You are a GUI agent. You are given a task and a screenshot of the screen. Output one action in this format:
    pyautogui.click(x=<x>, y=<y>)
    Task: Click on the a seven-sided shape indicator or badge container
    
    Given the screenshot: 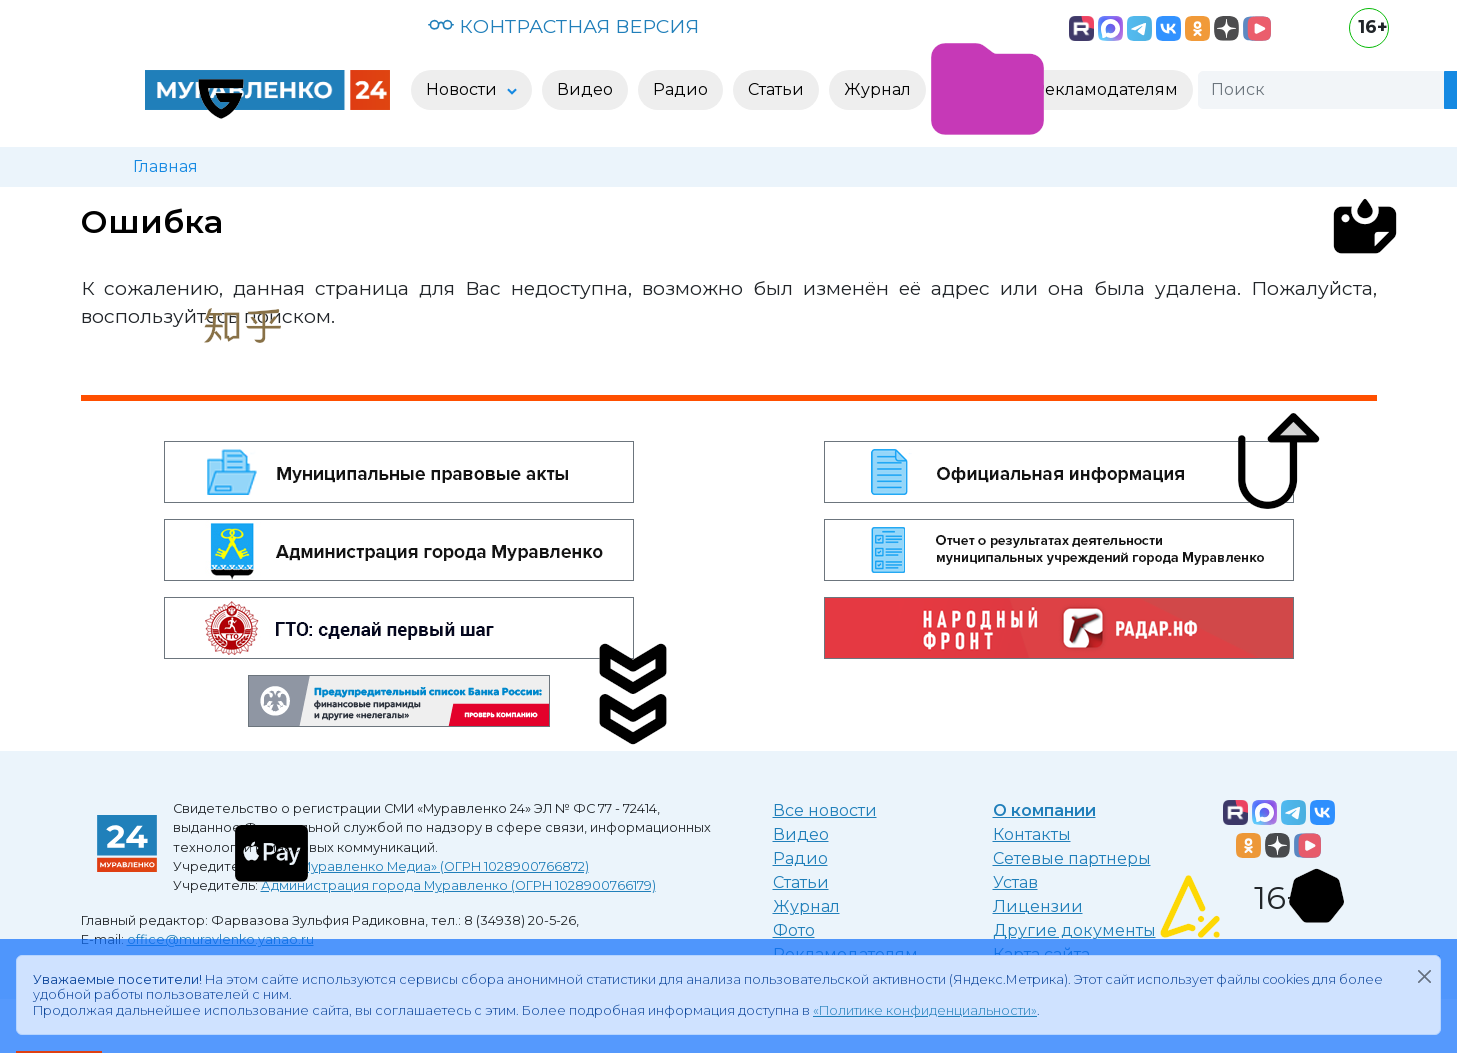 What is the action you would take?
    pyautogui.click(x=1316, y=897)
    